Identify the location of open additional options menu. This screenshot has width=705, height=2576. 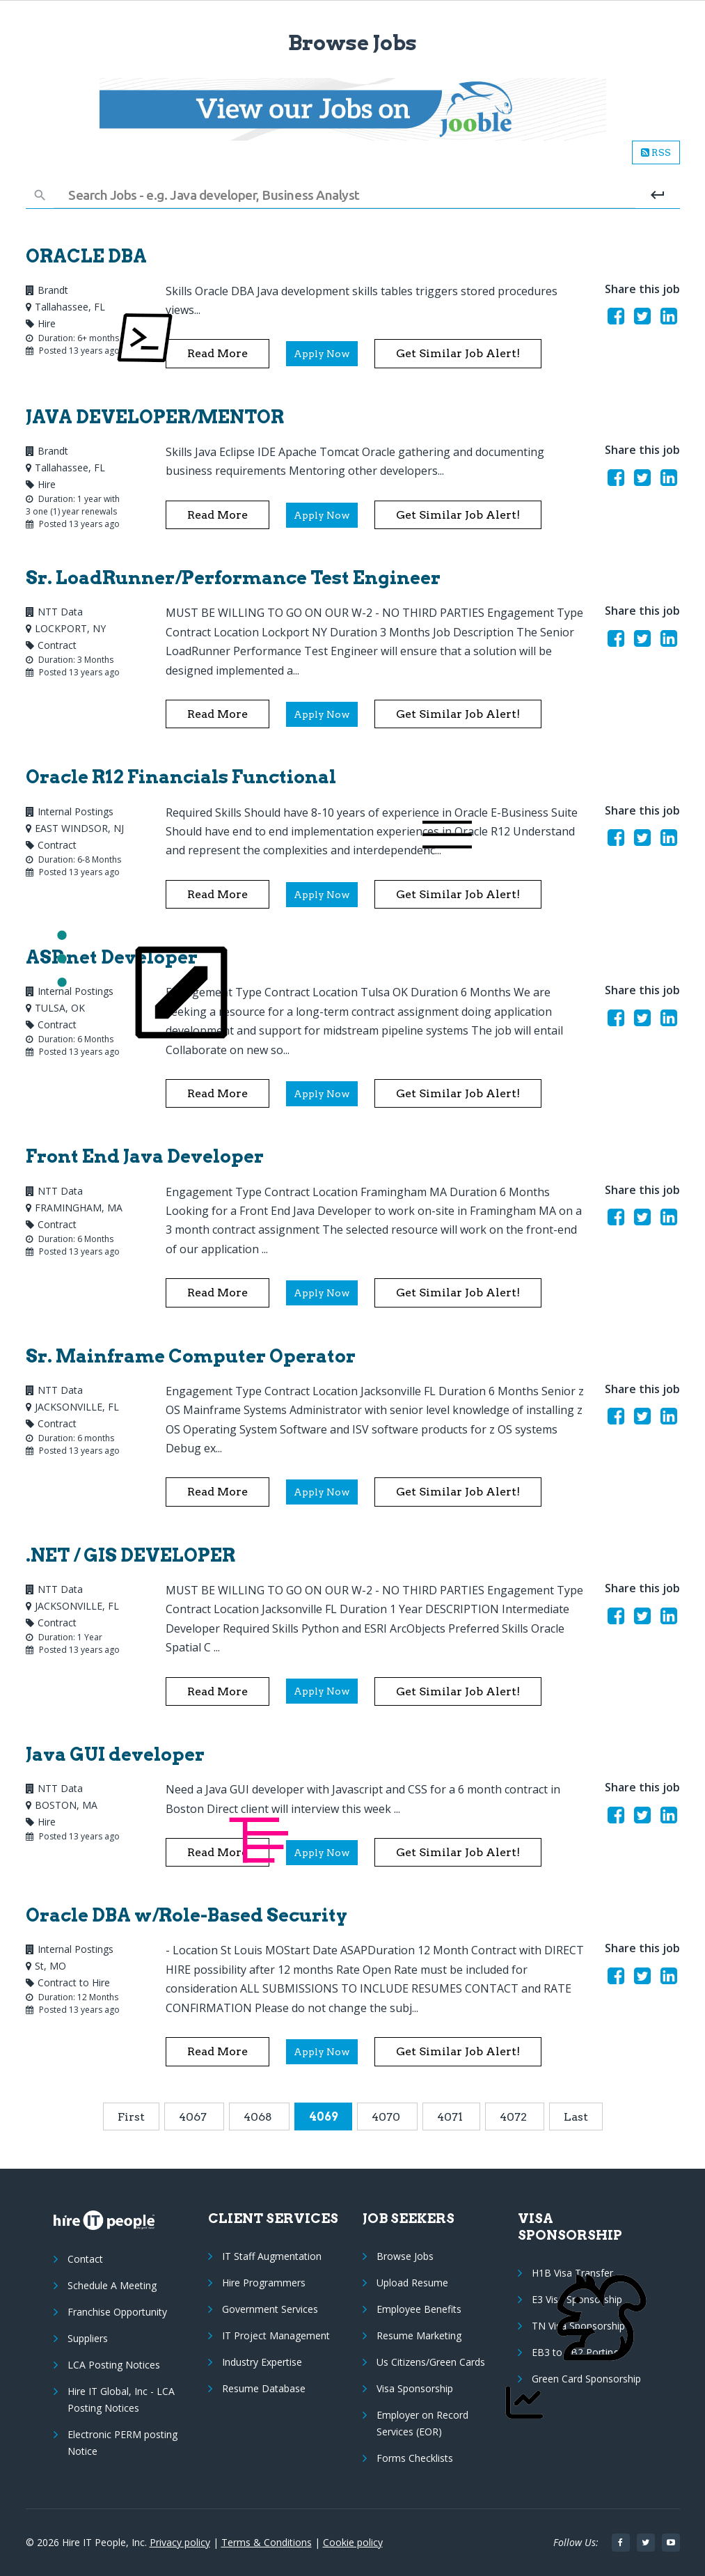
(62, 959).